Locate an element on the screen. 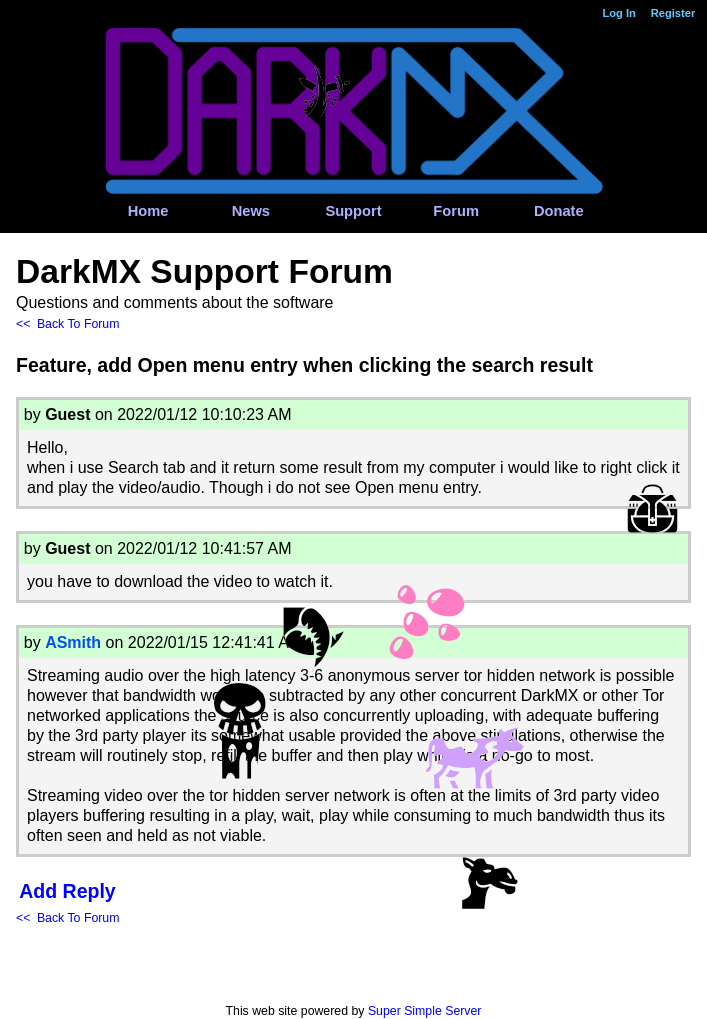 The image size is (707, 1019). indicates poison or toxic damage status is located at coordinates (238, 730).